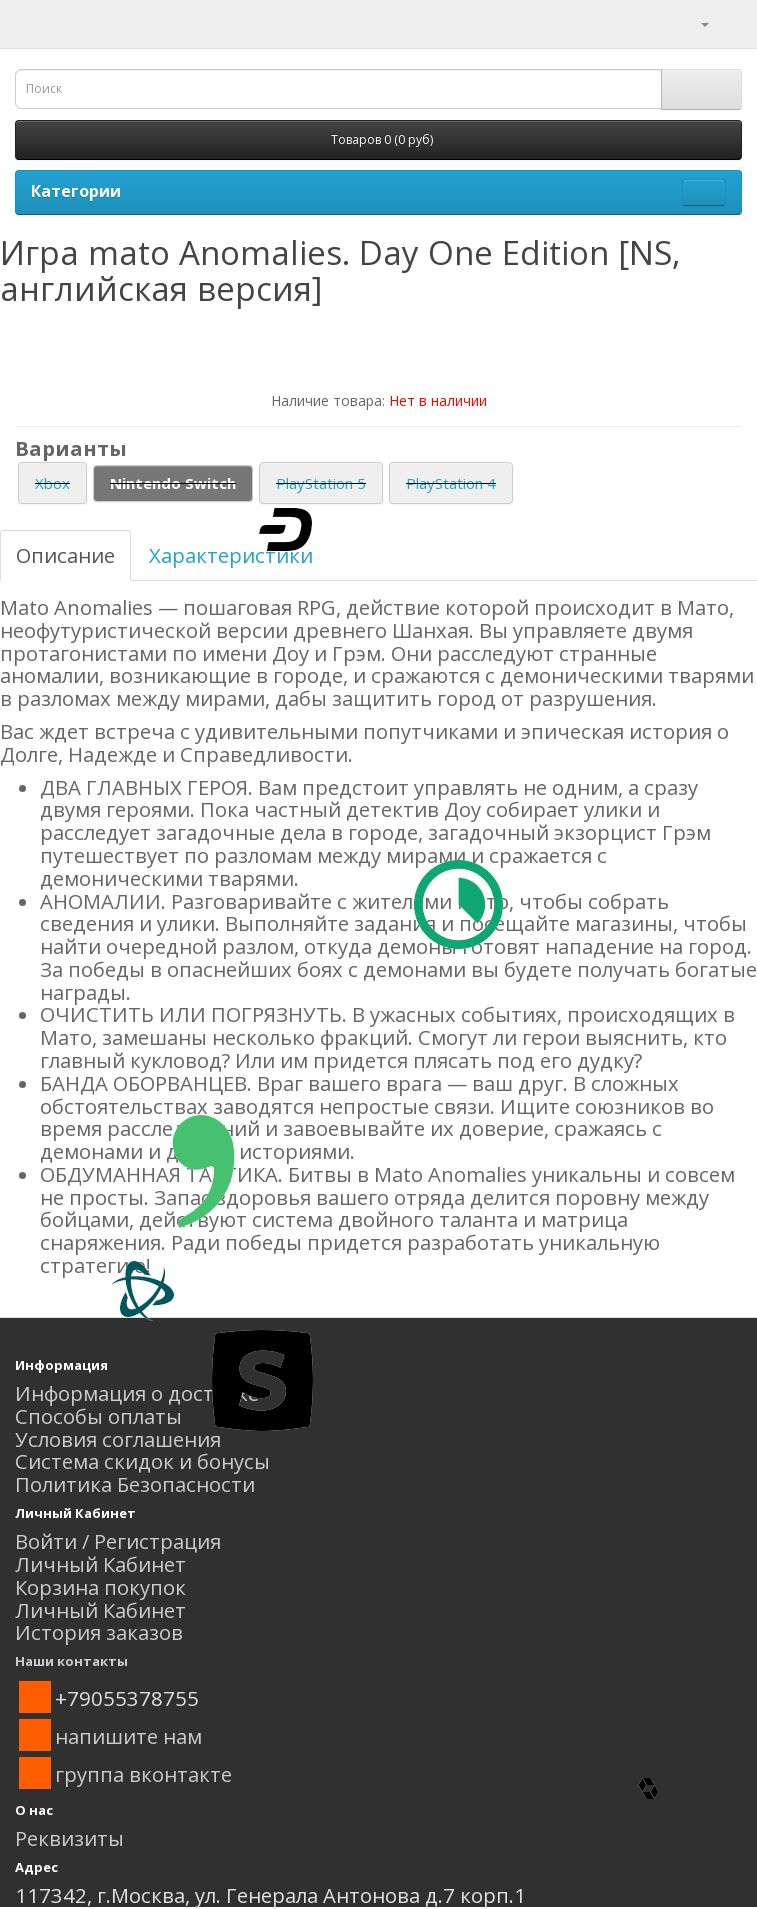 This screenshot has width=757, height=1909. Describe the element at coordinates (458, 904) in the screenshot. I see `indicates progress at approximately 25% completion` at that location.